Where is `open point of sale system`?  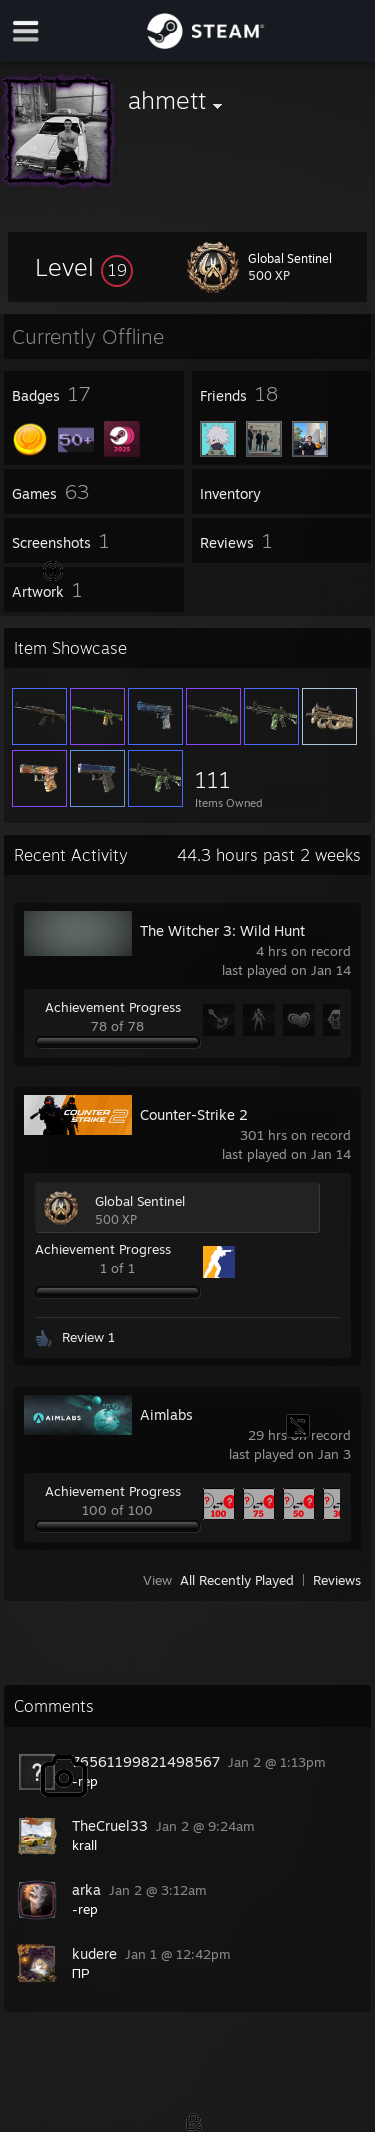
open point of sale system is located at coordinates (193, 2122).